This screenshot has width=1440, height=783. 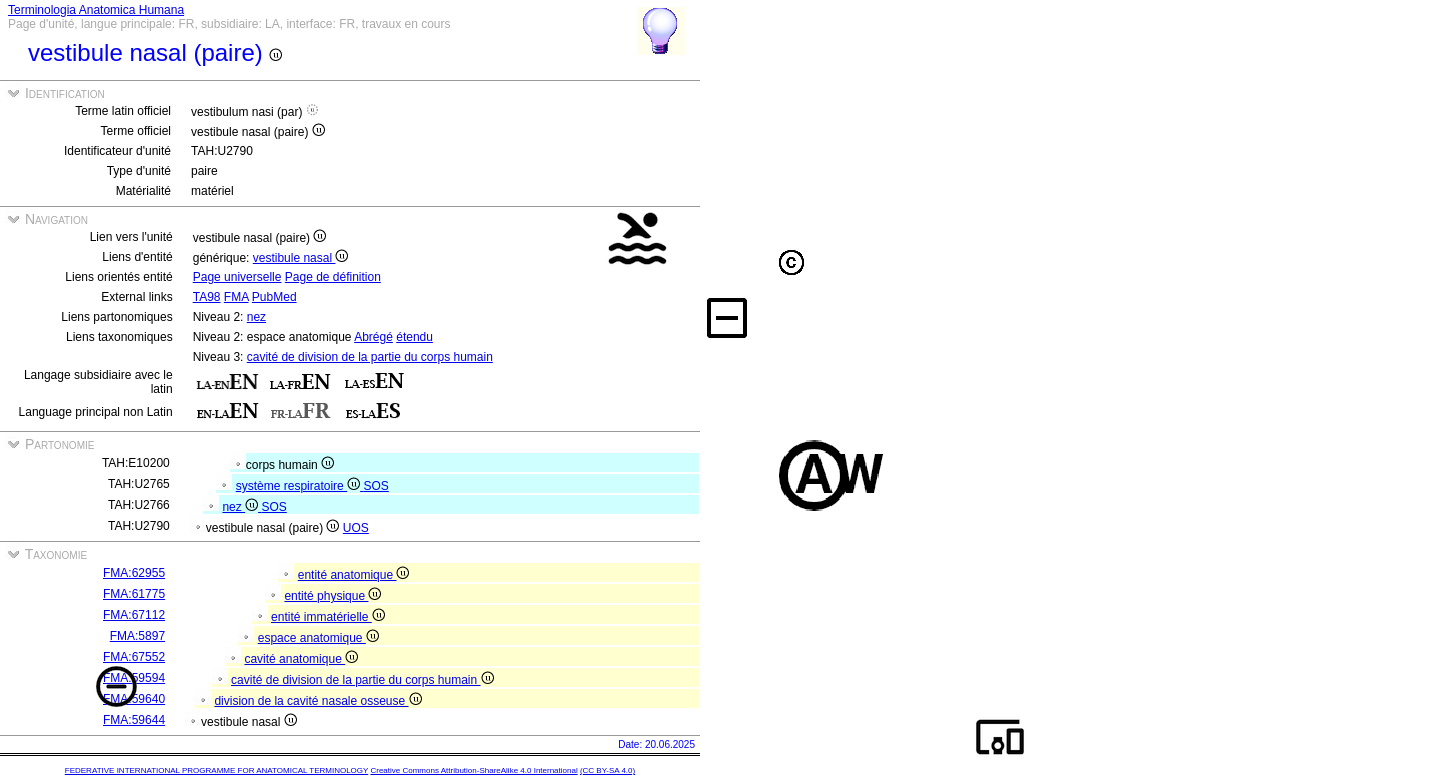 What do you see at coordinates (727, 318) in the screenshot?
I see `indicates partial selection in a list` at bounding box center [727, 318].